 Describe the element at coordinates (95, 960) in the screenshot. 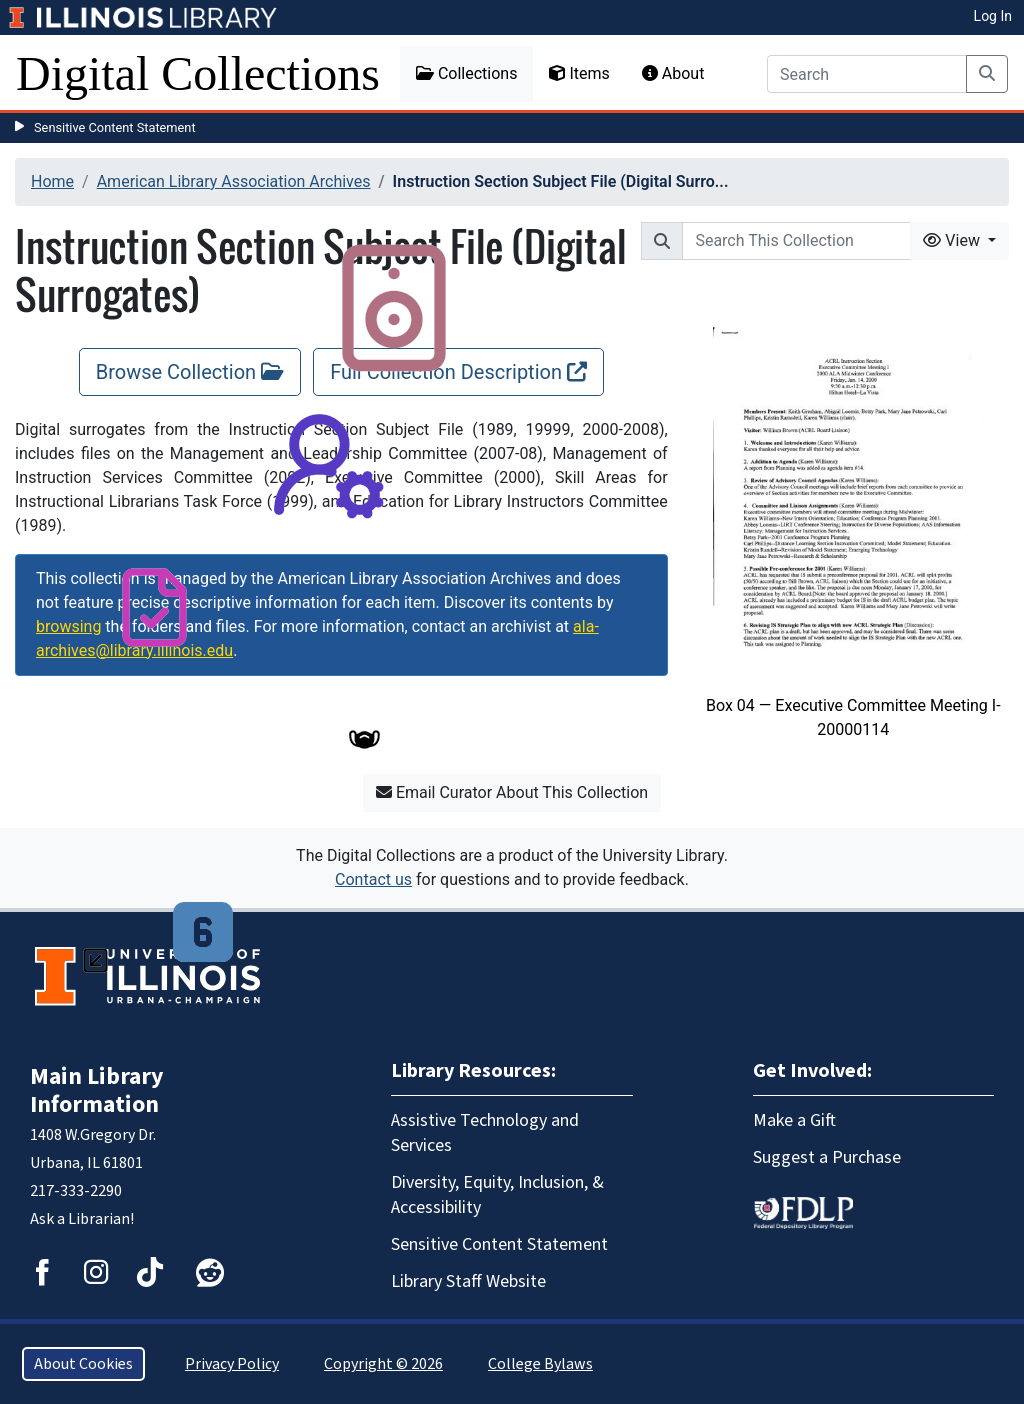

I see `collapse or minimize content` at that location.